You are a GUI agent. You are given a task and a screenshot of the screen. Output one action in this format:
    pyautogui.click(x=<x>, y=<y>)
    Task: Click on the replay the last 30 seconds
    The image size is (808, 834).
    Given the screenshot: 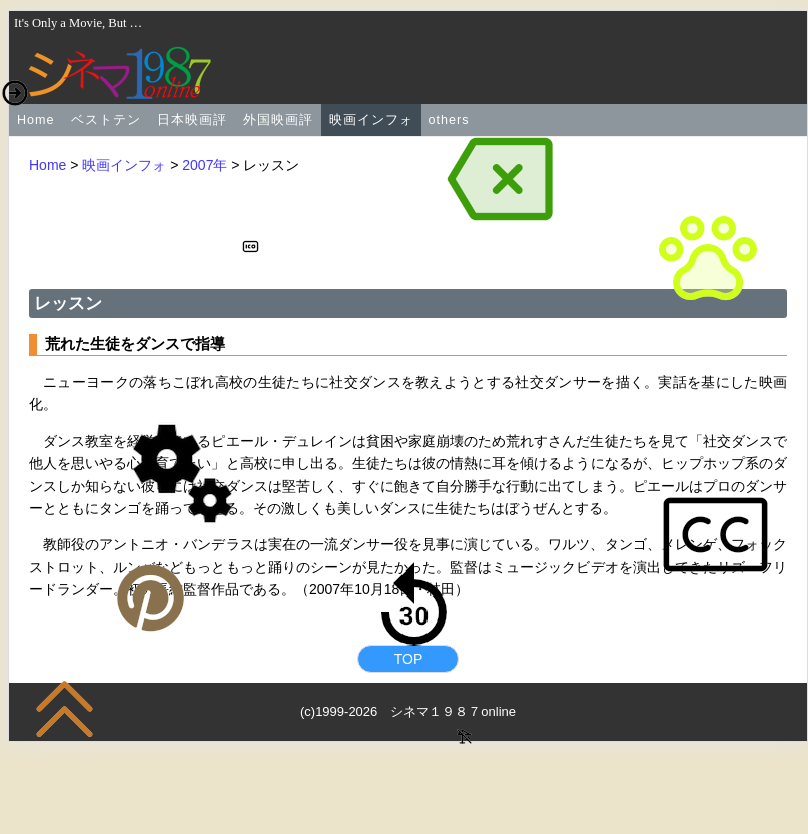 What is the action you would take?
    pyautogui.click(x=414, y=608)
    